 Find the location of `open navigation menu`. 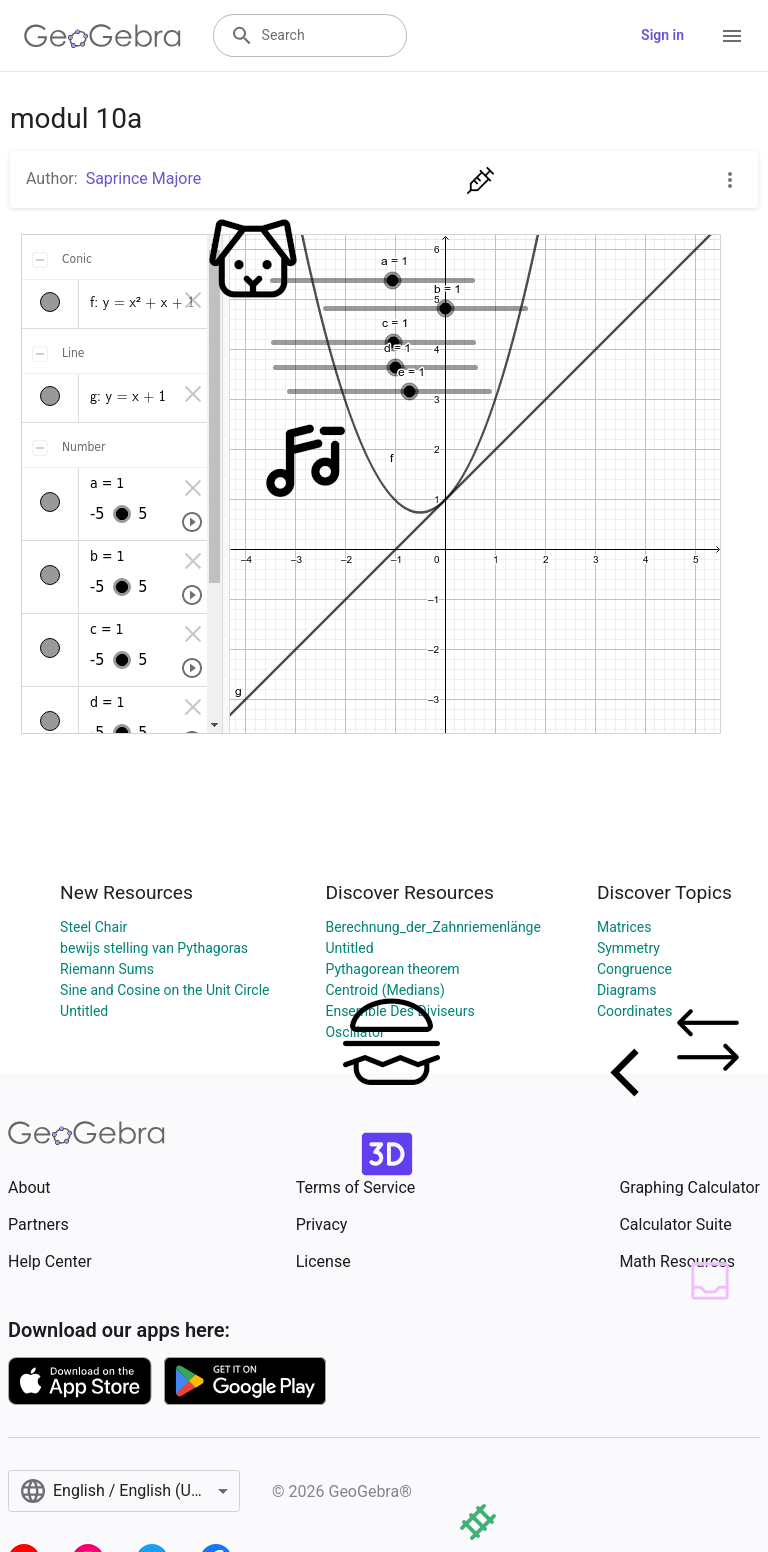

open navigation menu is located at coordinates (391, 1043).